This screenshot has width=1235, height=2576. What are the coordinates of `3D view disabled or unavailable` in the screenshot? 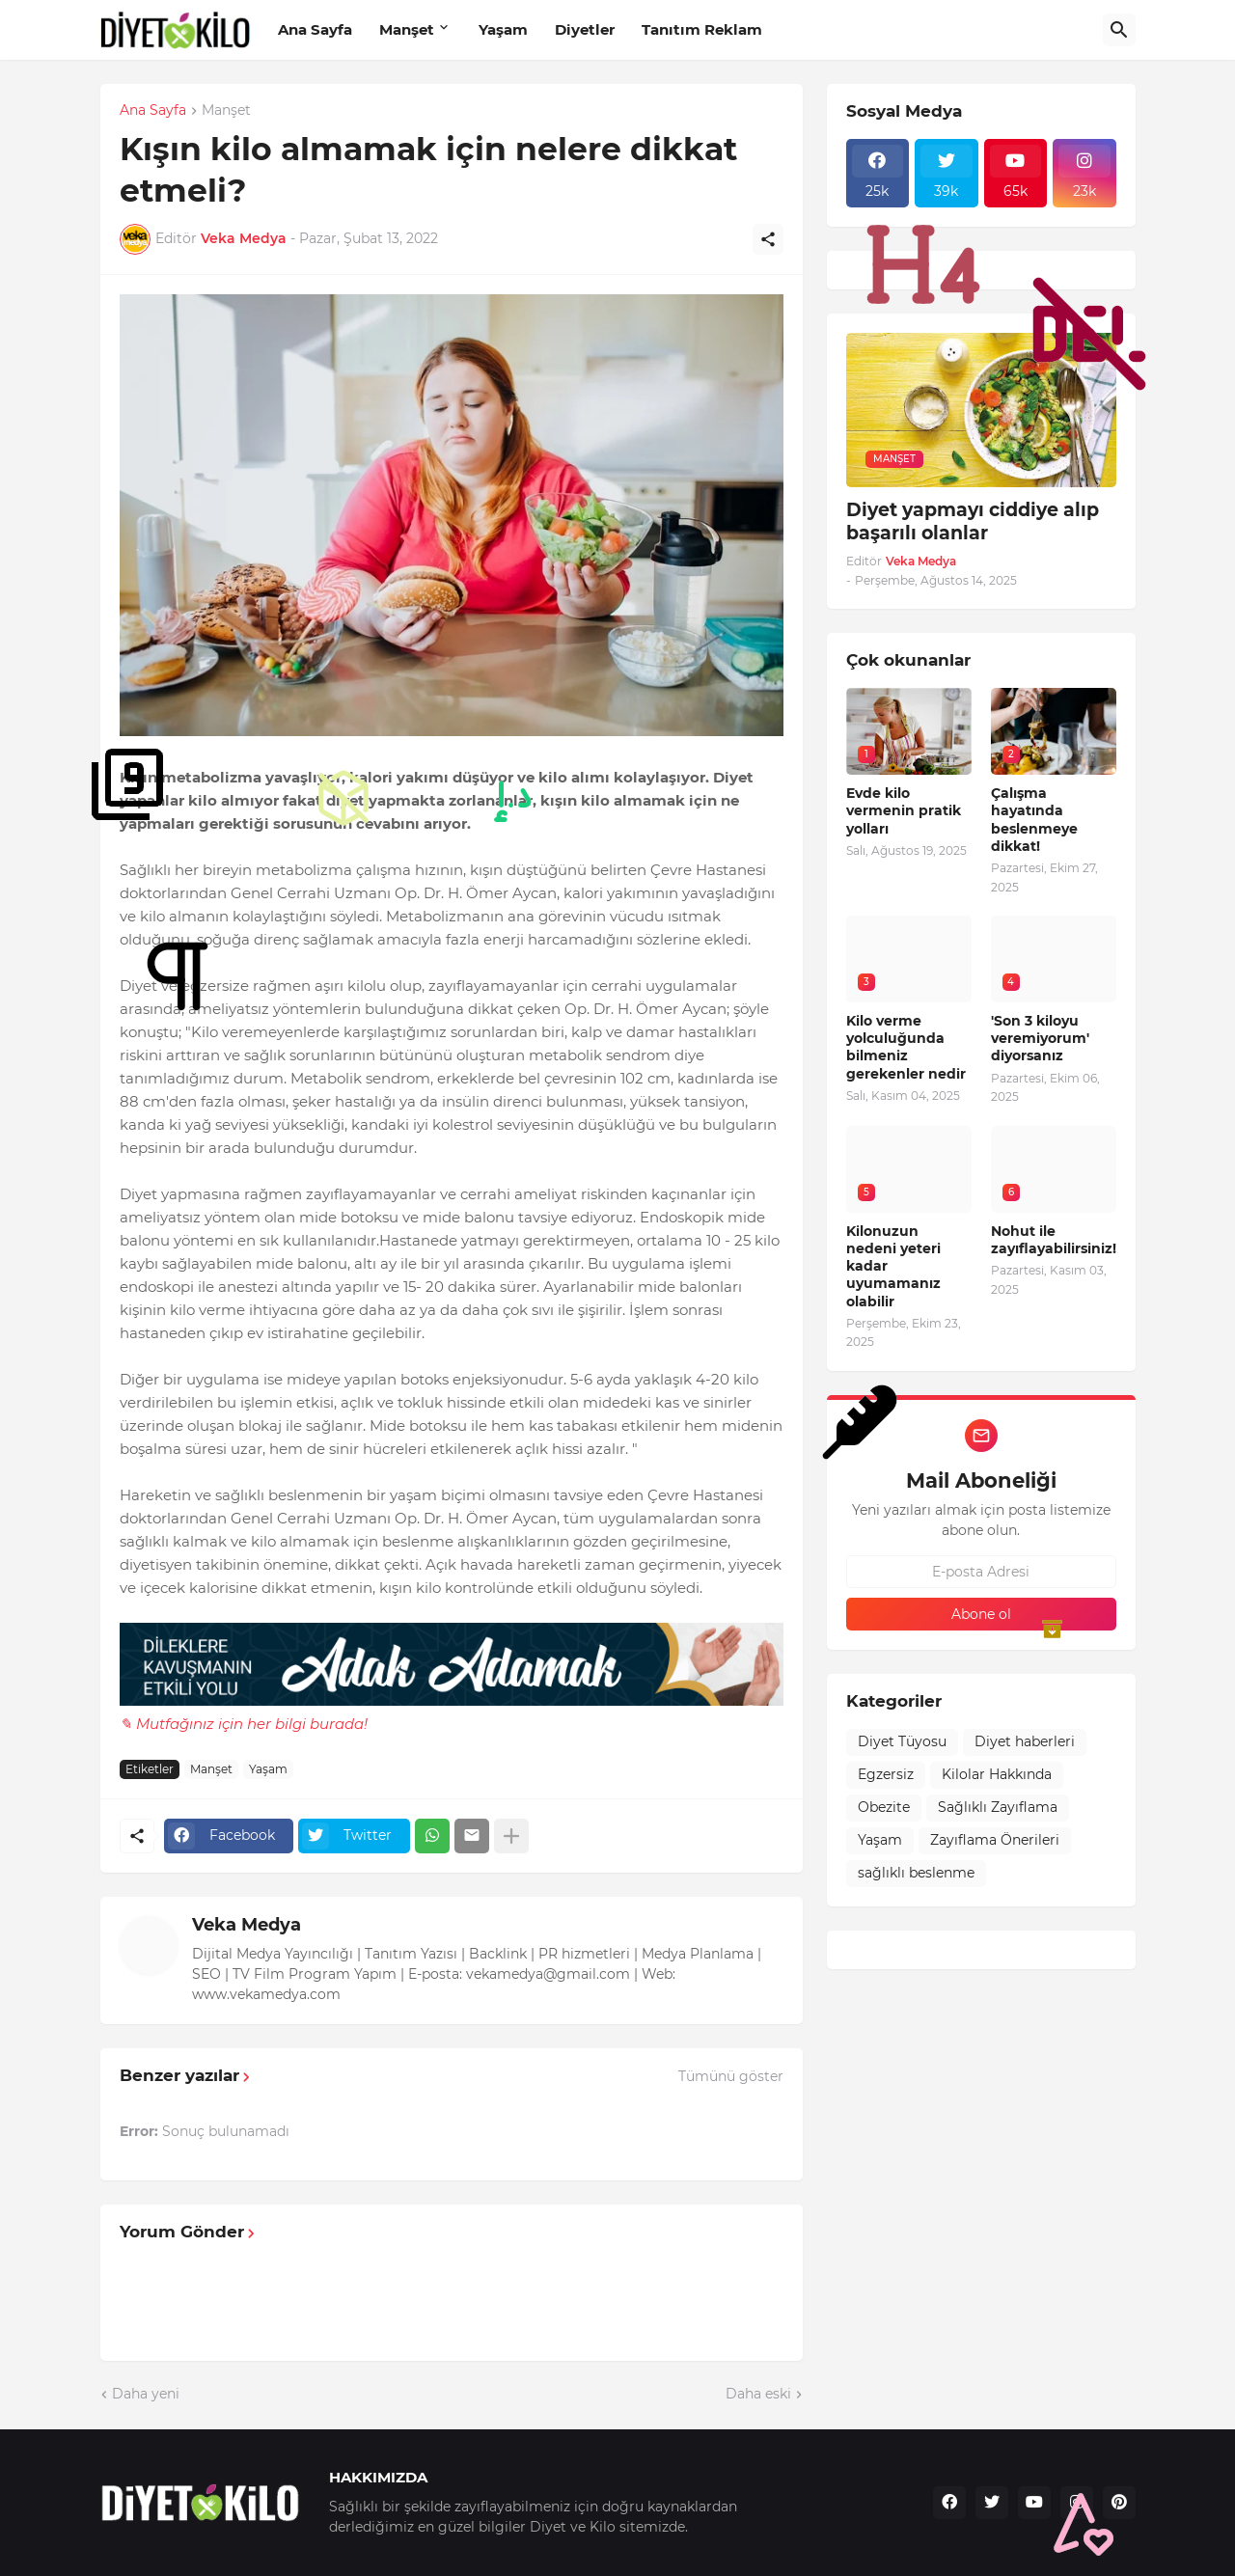 It's located at (343, 798).